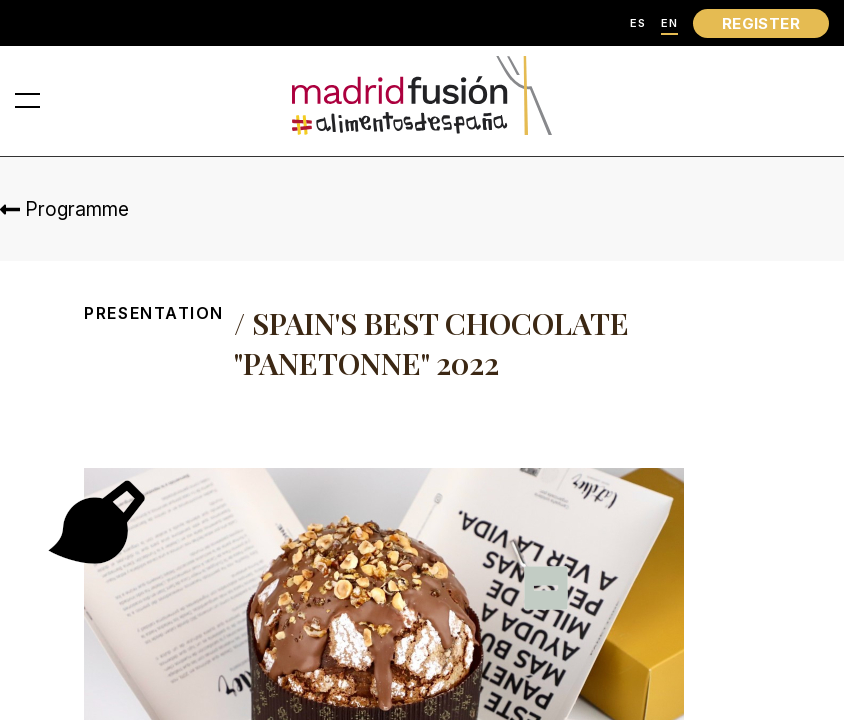 This screenshot has width=844, height=720. Describe the element at coordinates (546, 588) in the screenshot. I see `indicates a partially selected or indeterminate checkbox state` at that location.